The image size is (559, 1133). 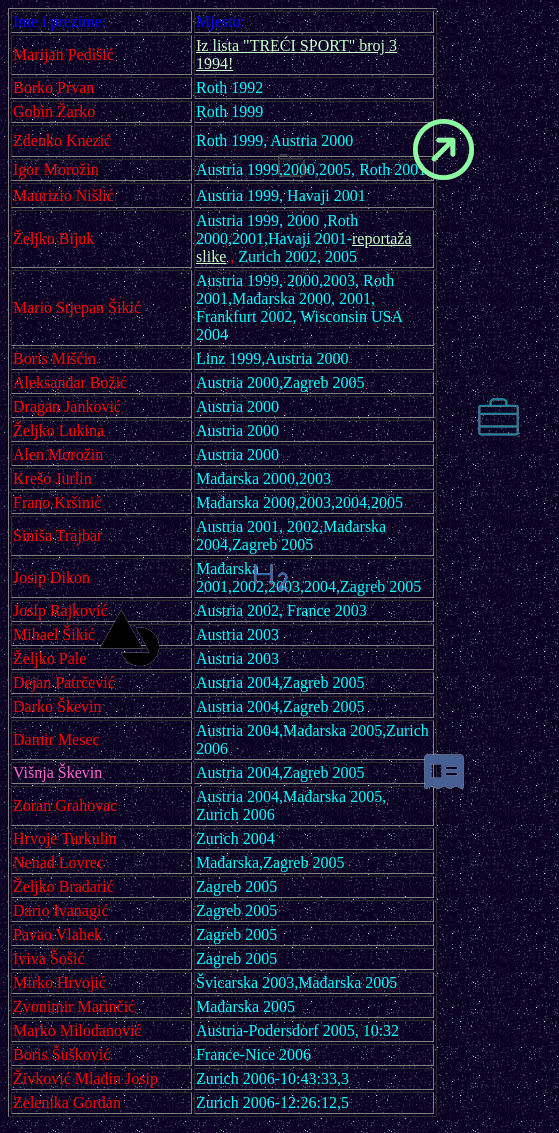 I want to click on access work or business documents, so click(x=498, y=418).